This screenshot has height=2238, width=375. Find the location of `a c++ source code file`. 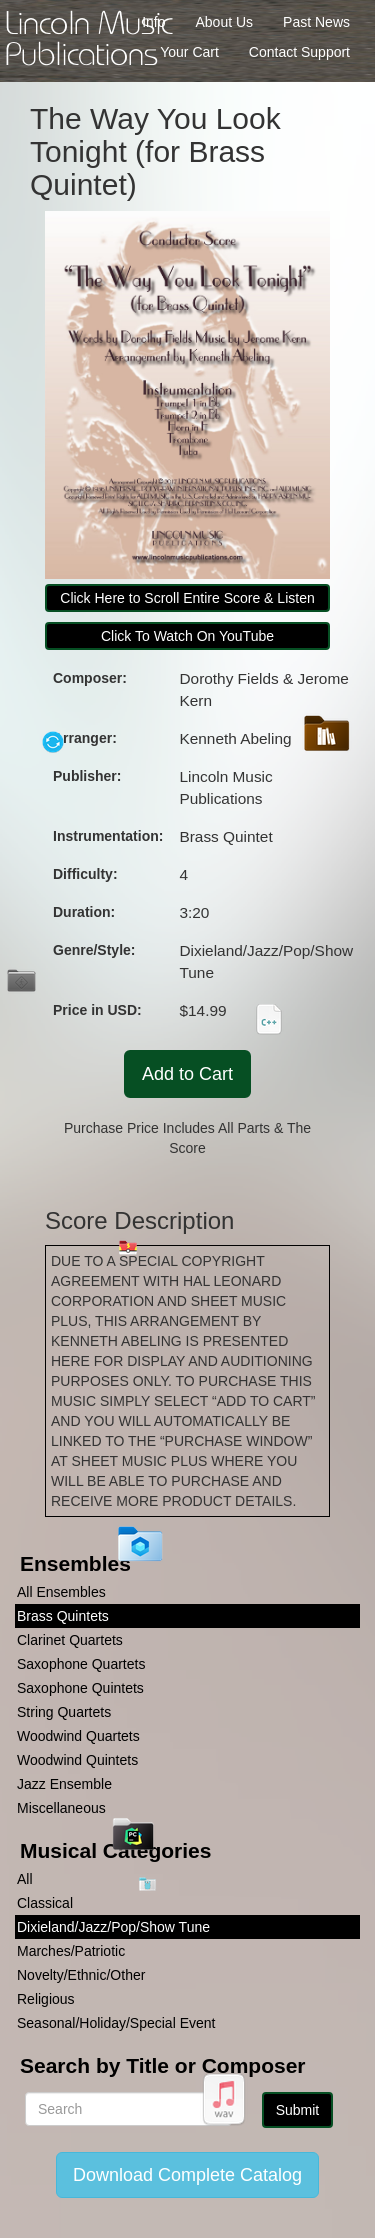

a c++ source code file is located at coordinates (269, 1019).